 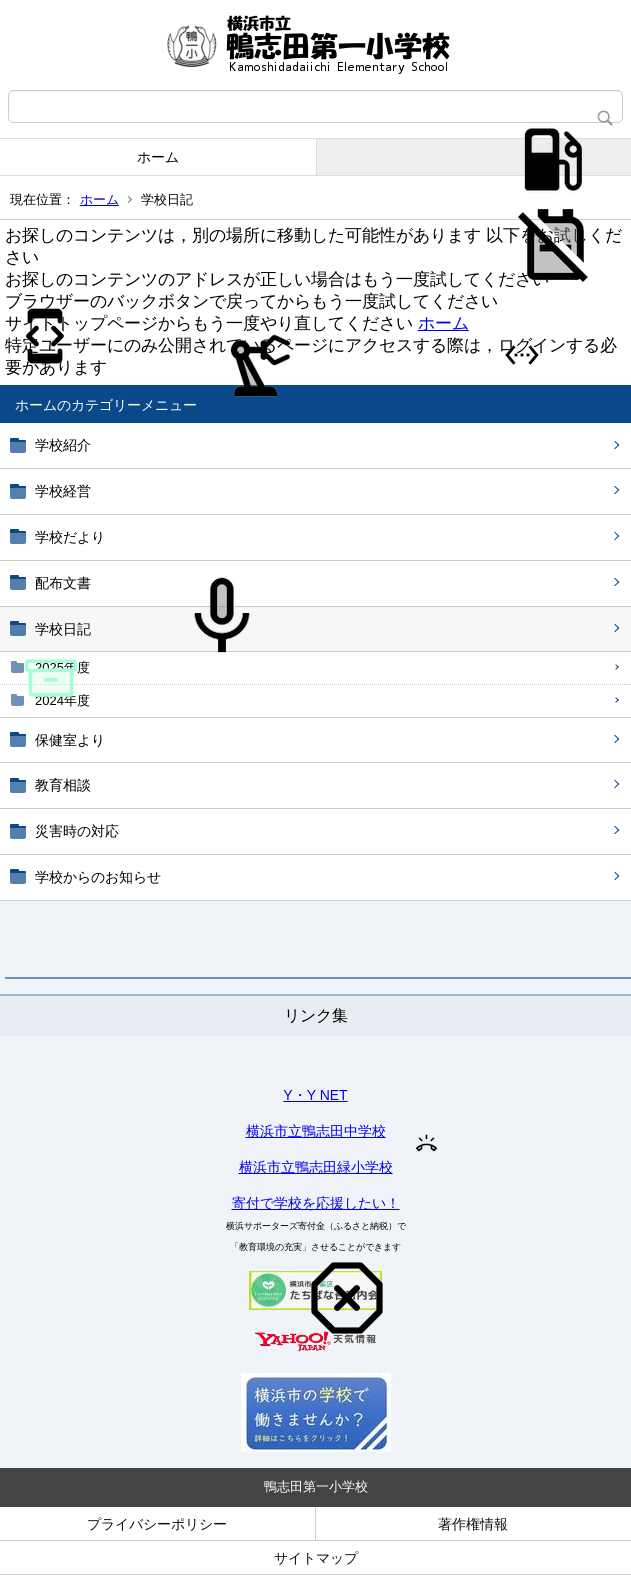 I want to click on stop or cancel an action, so click(x=347, y=1298).